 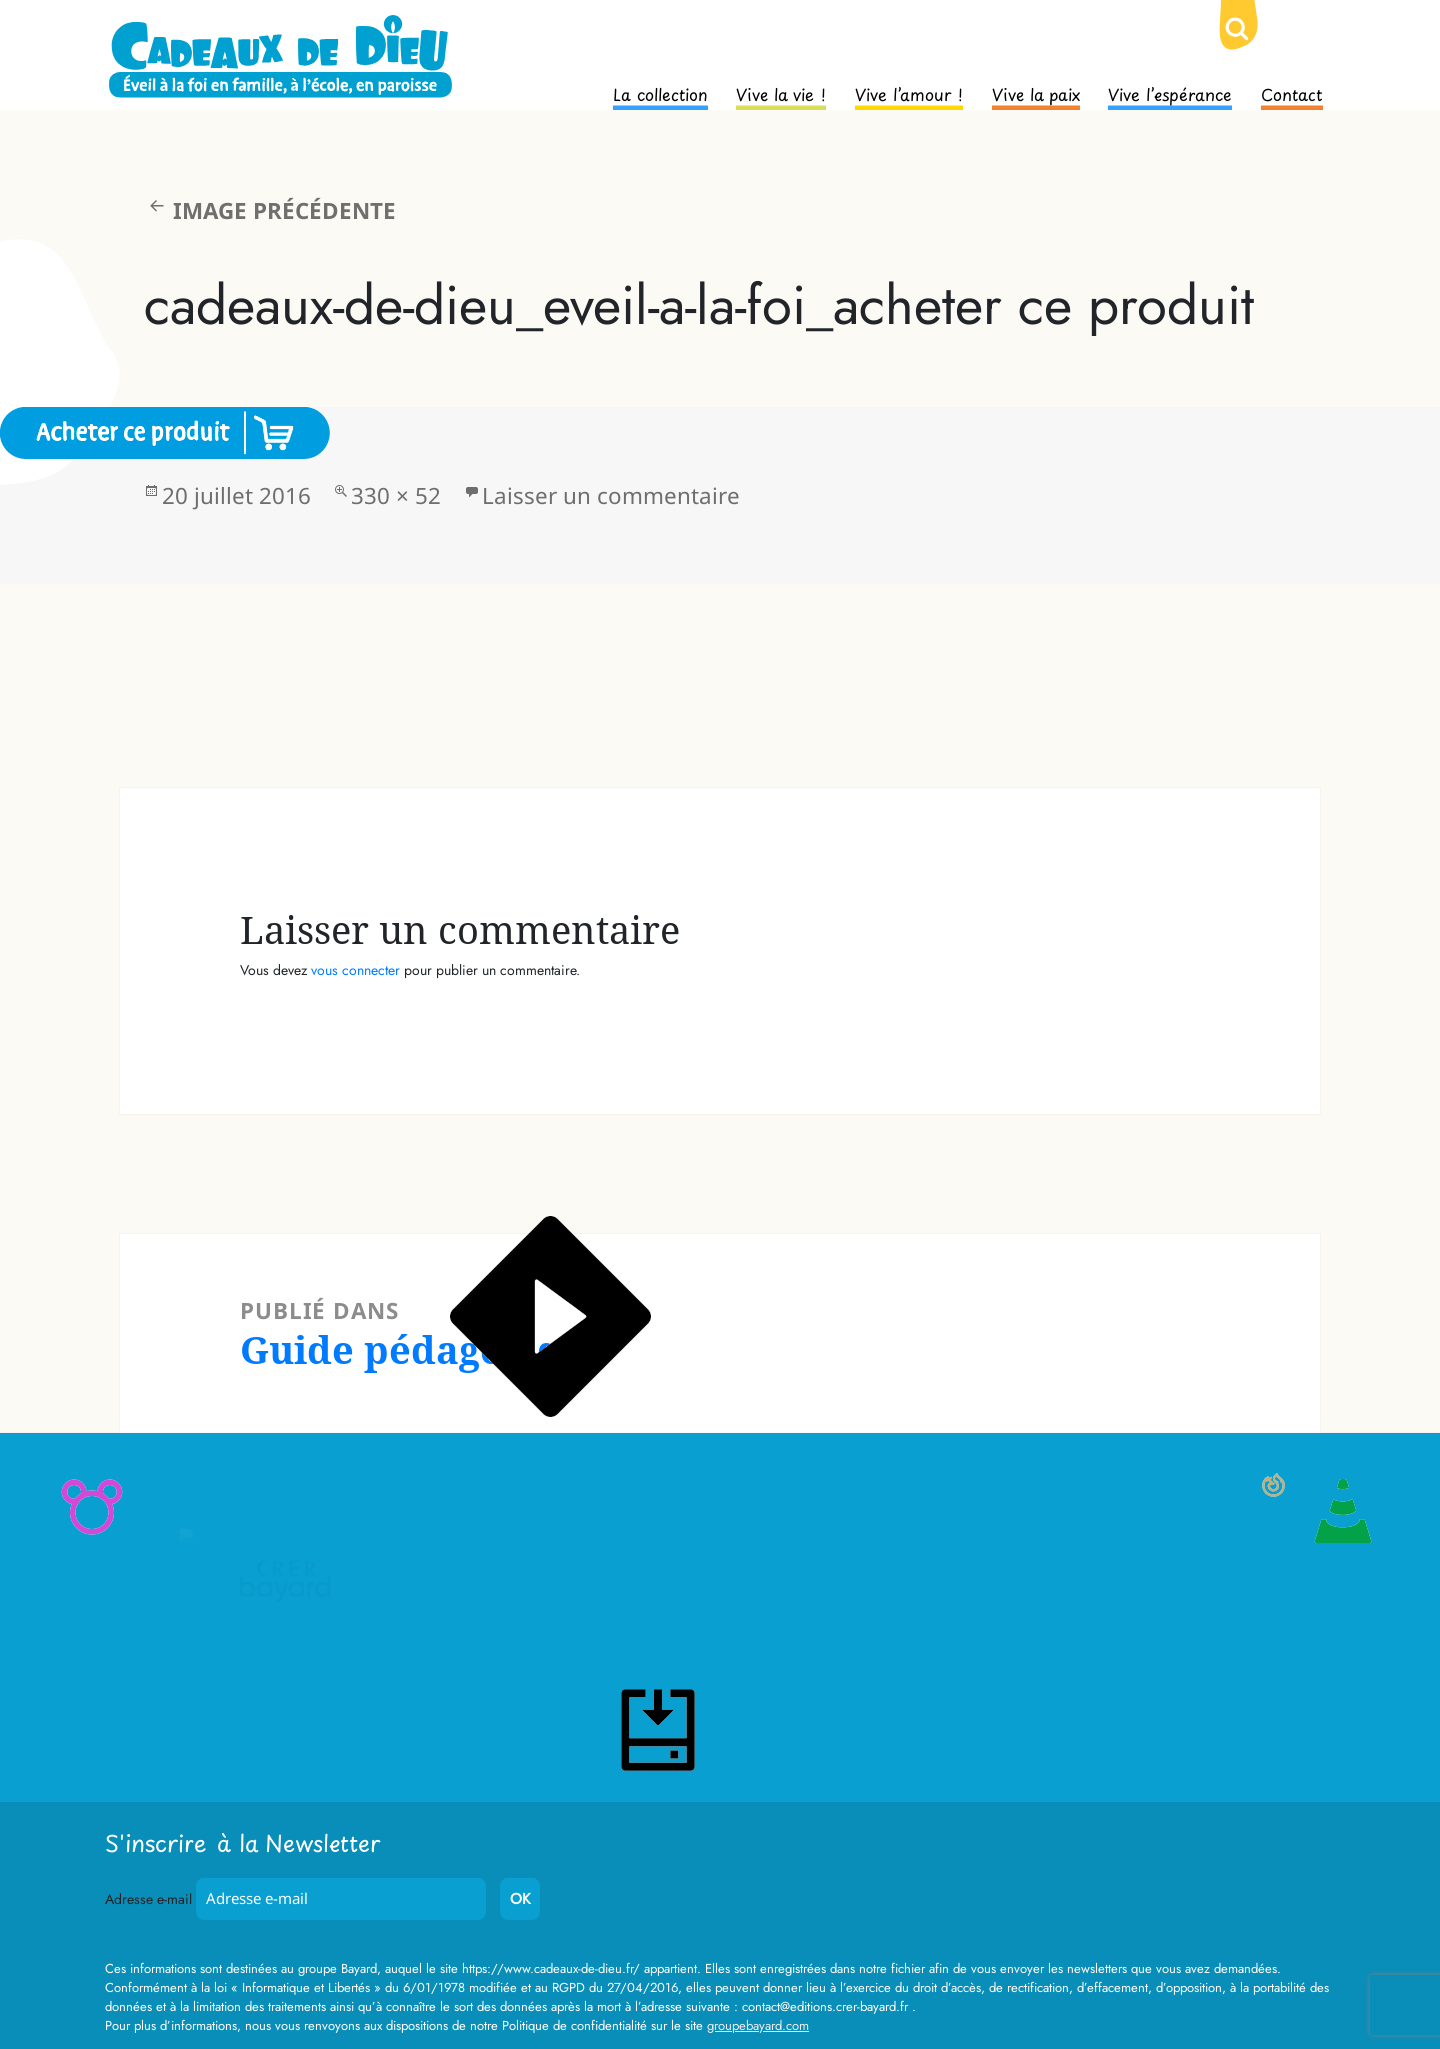 I want to click on open Firefox browser, so click(x=1273, y=1485).